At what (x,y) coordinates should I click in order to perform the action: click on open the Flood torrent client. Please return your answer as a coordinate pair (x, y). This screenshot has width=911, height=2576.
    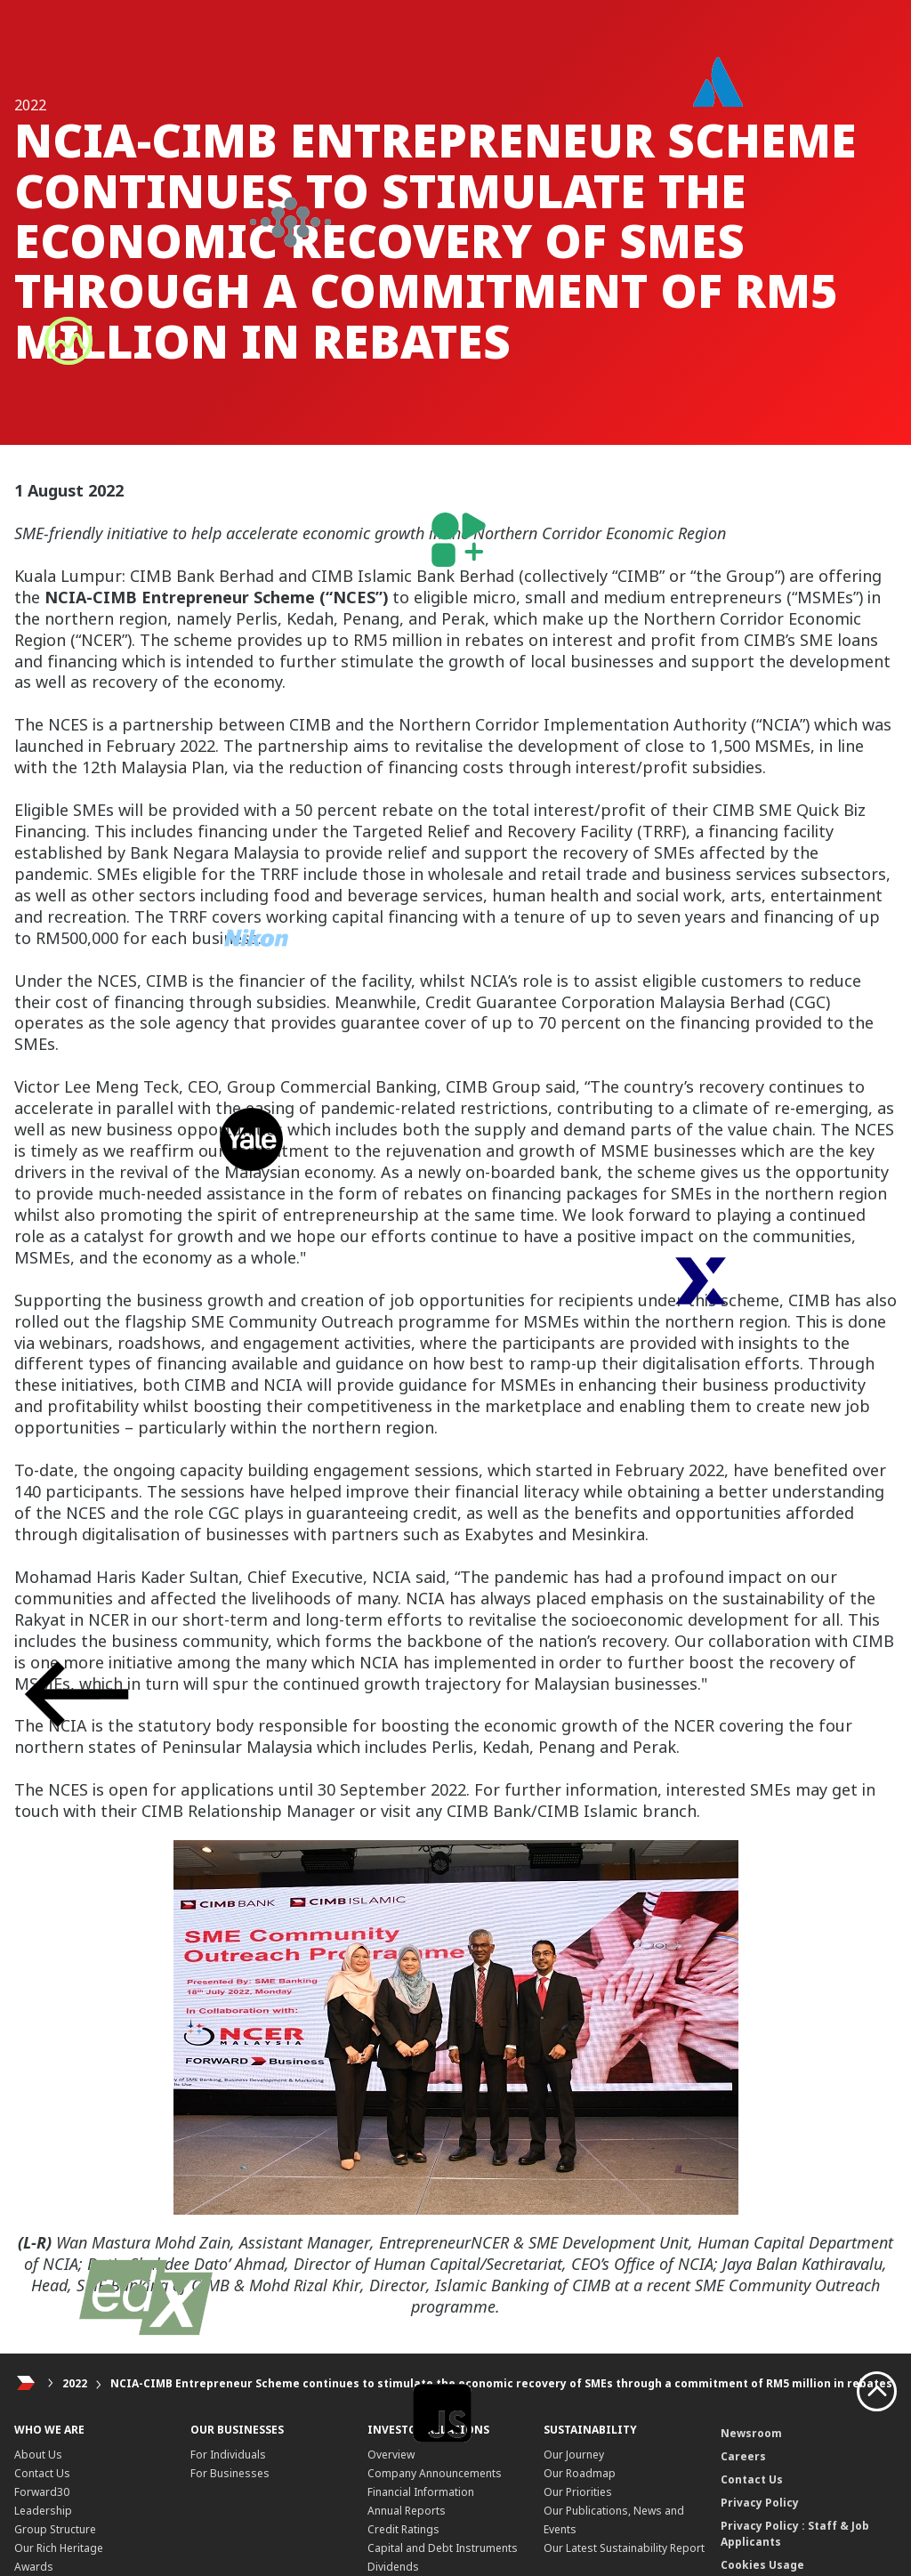
    Looking at the image, I should click on (69, 341).